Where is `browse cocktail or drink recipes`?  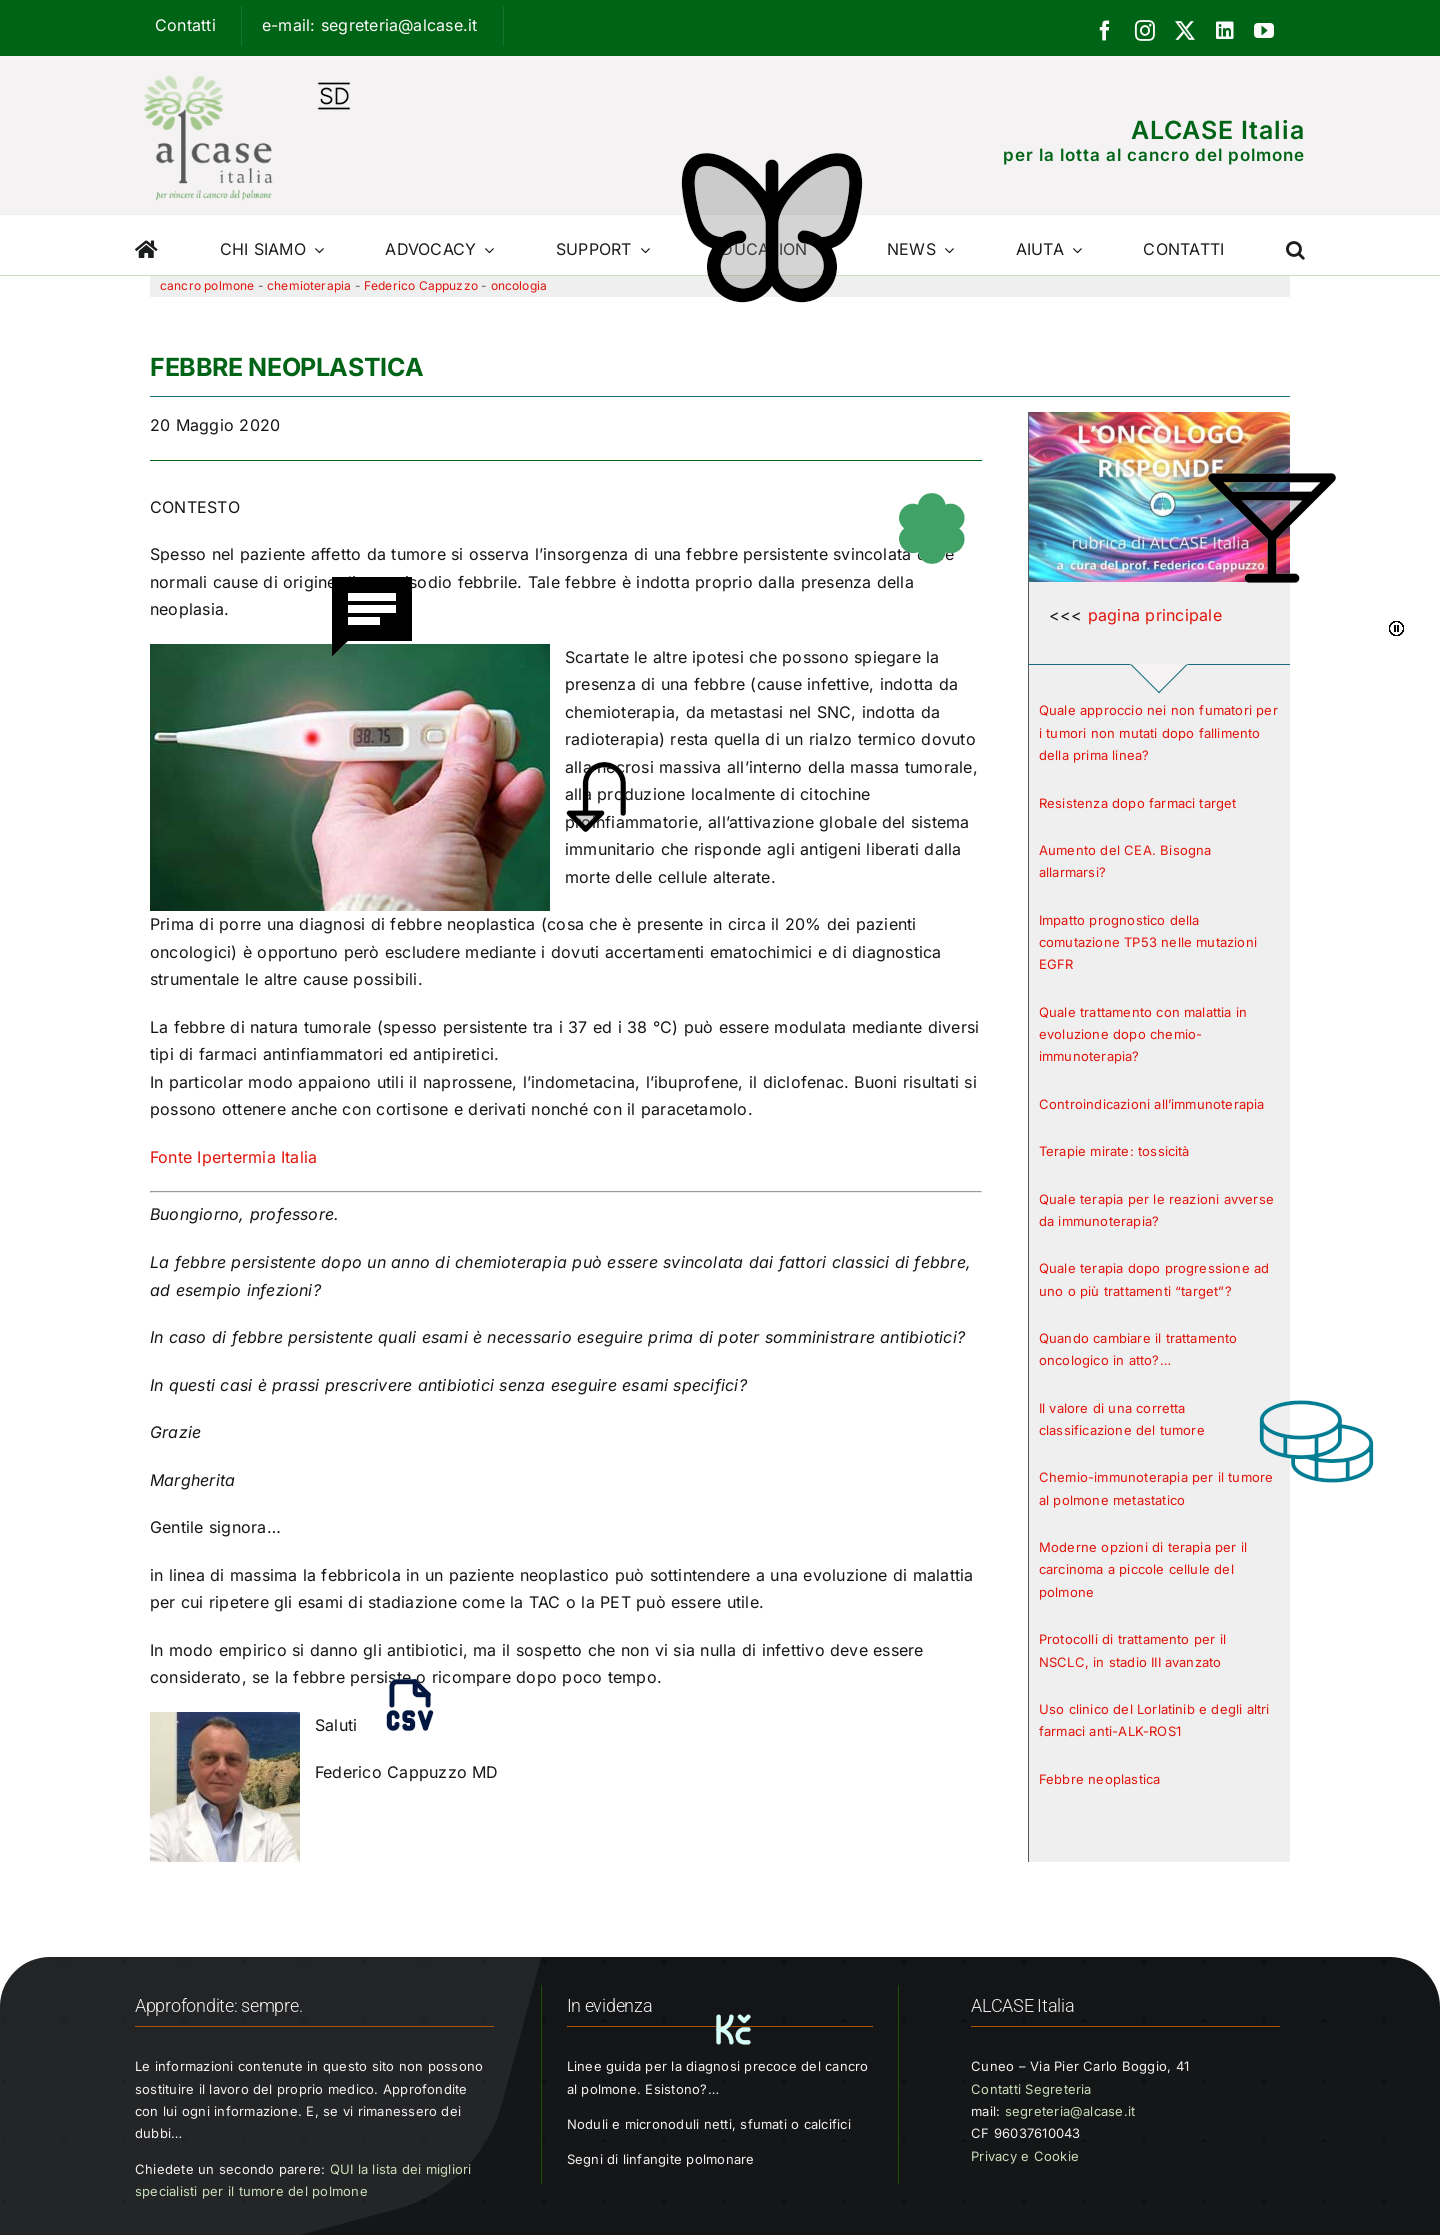
browse cocktail or drink recipes is located at coordinates (1272, 528).